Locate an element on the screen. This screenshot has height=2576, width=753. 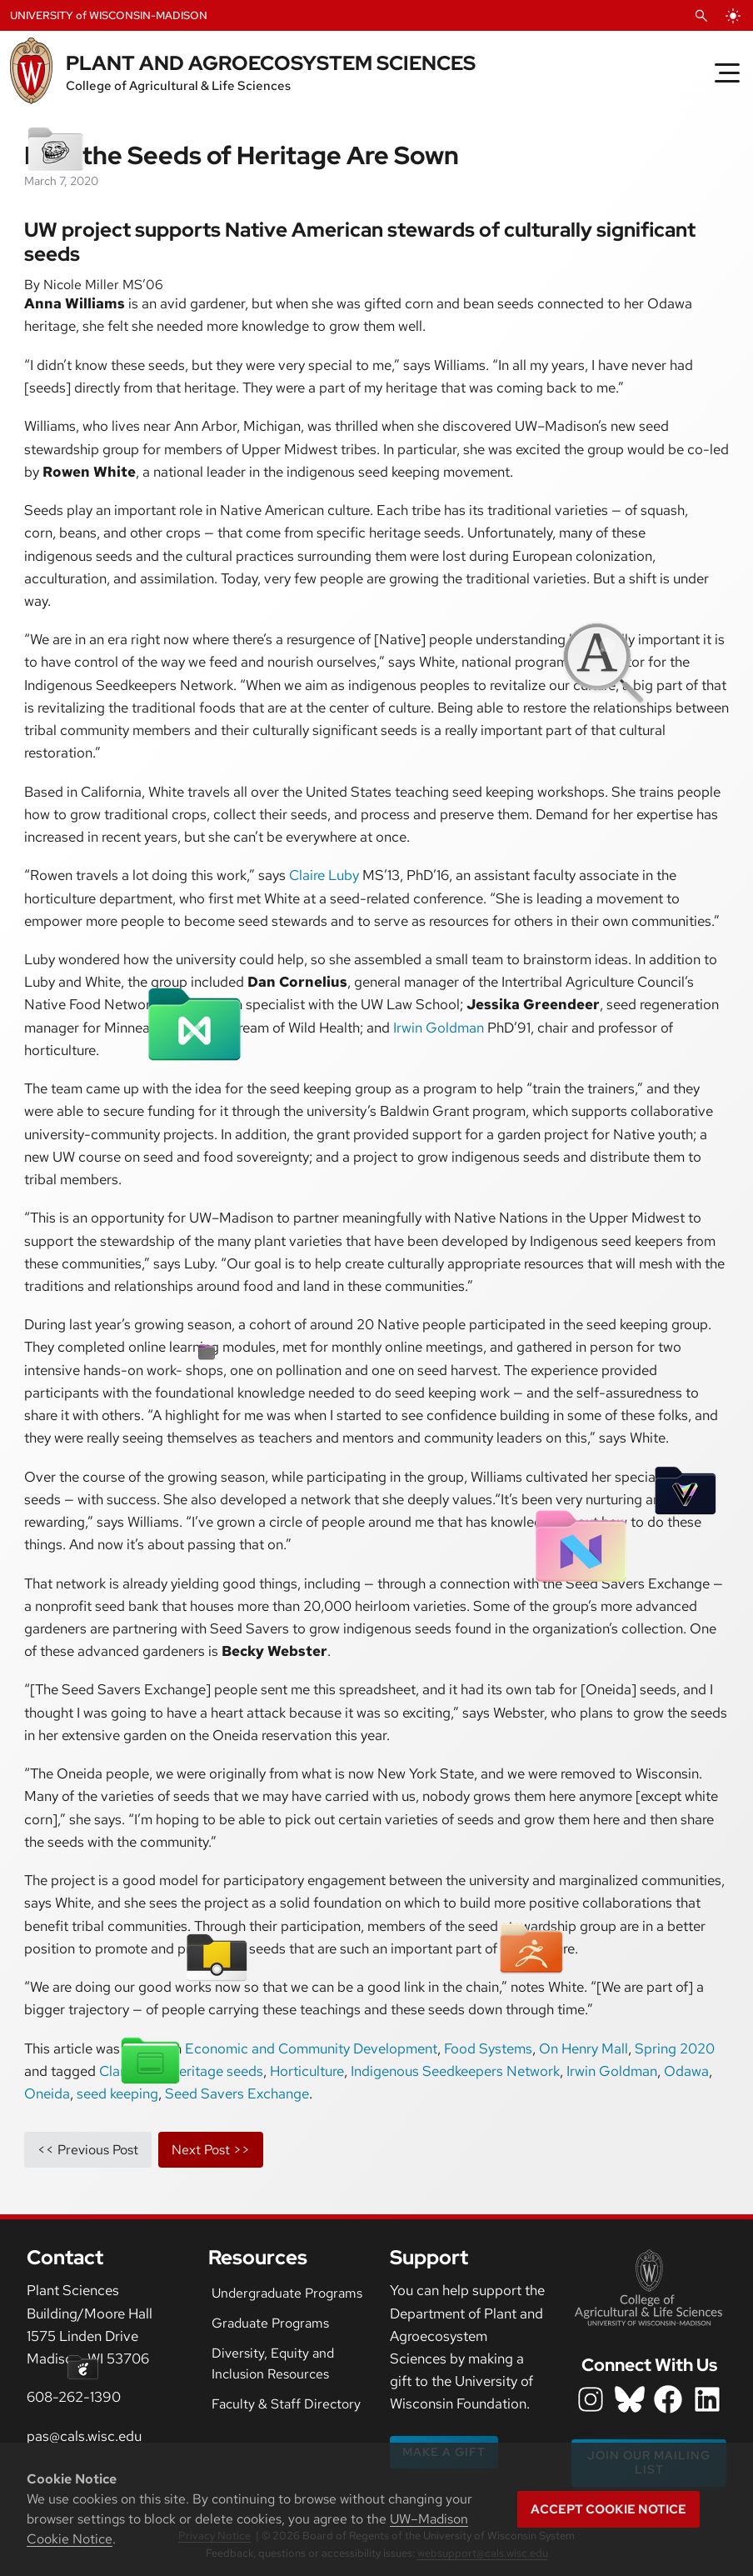
open android nougat files folder is located at coordinates (581, 1548).